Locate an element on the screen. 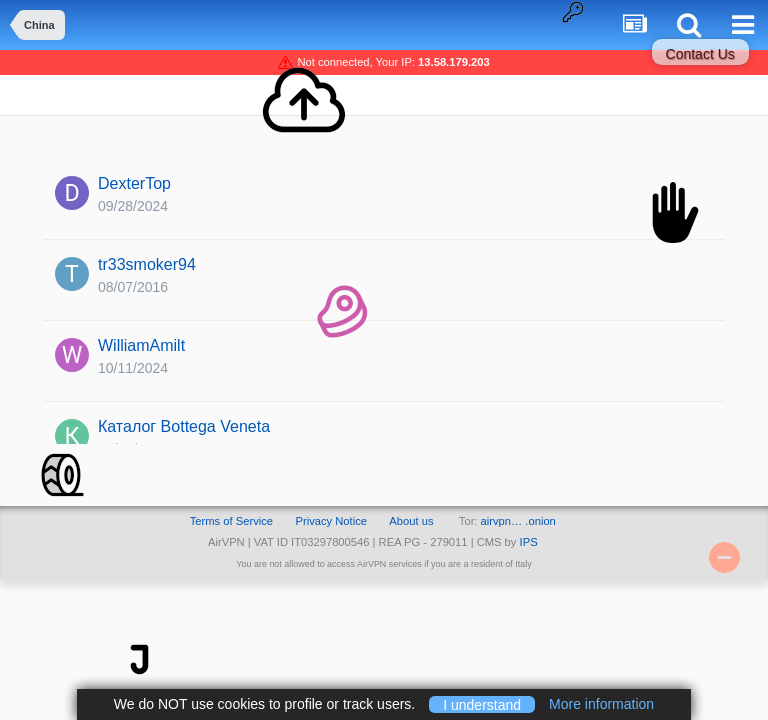  indicates items or sections starting with the letter J is located at coordinates (139, 659).